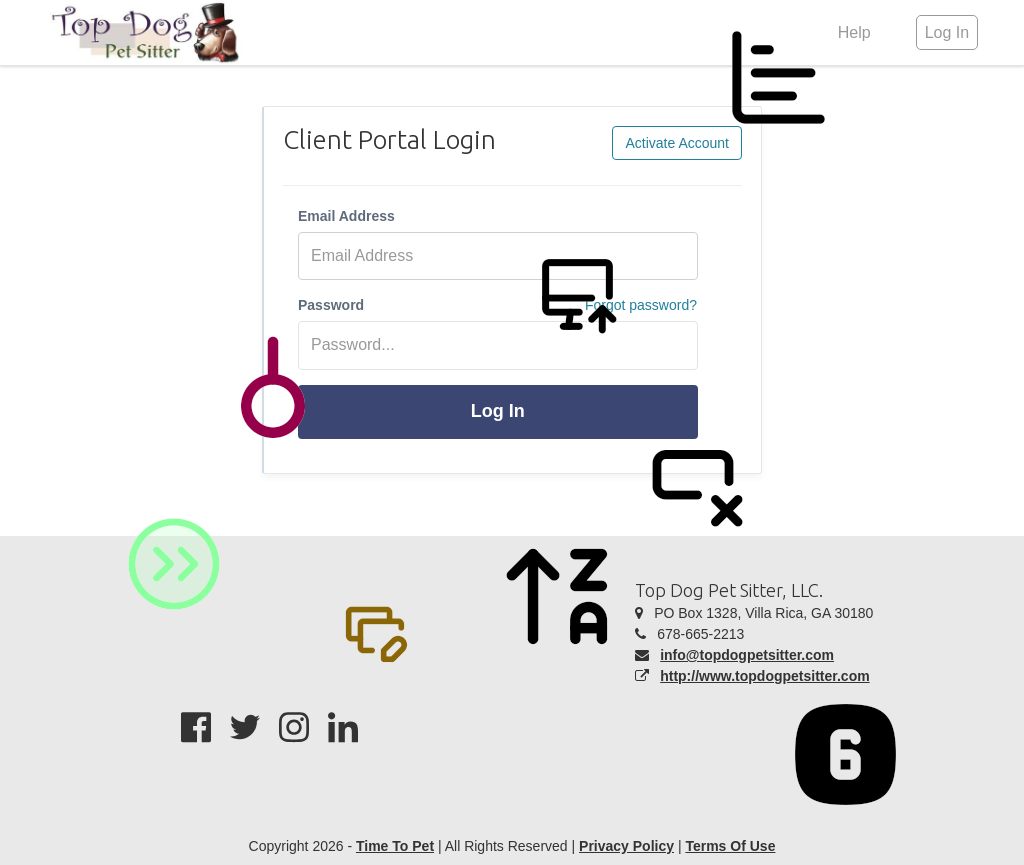  I want to click on upload content to desktop computer, so click(577, 294).